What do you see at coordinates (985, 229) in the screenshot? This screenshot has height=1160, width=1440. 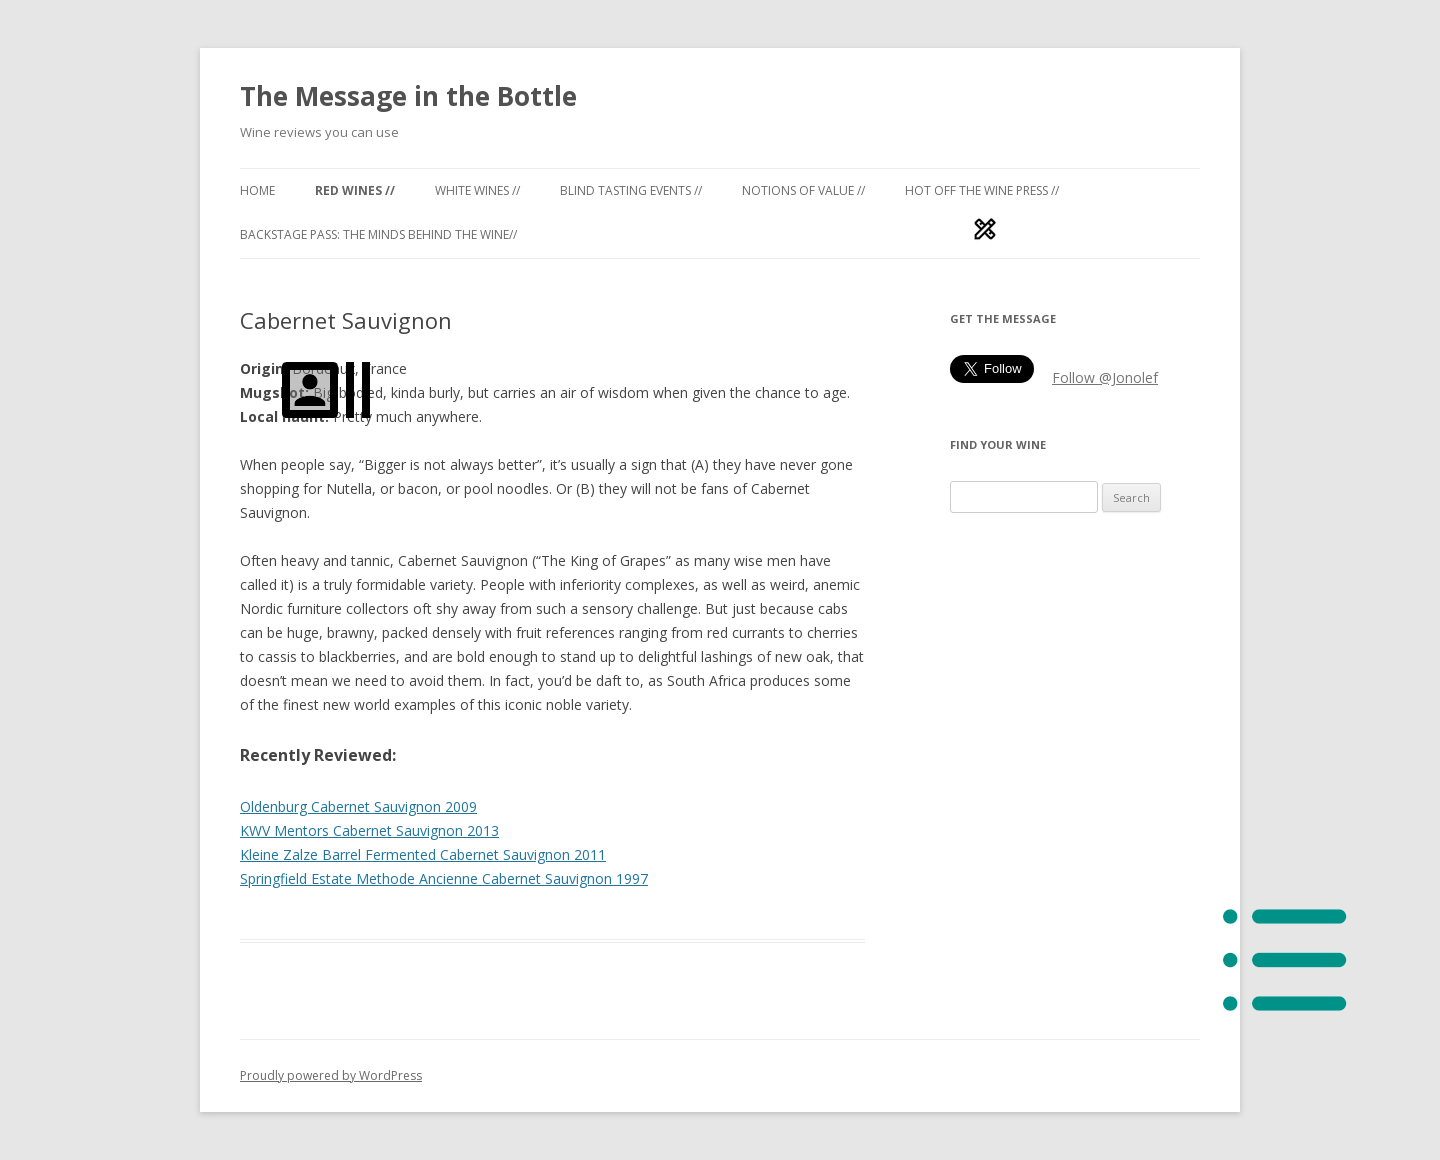 I see `access design tools and services` at bounding box center [985, 229].